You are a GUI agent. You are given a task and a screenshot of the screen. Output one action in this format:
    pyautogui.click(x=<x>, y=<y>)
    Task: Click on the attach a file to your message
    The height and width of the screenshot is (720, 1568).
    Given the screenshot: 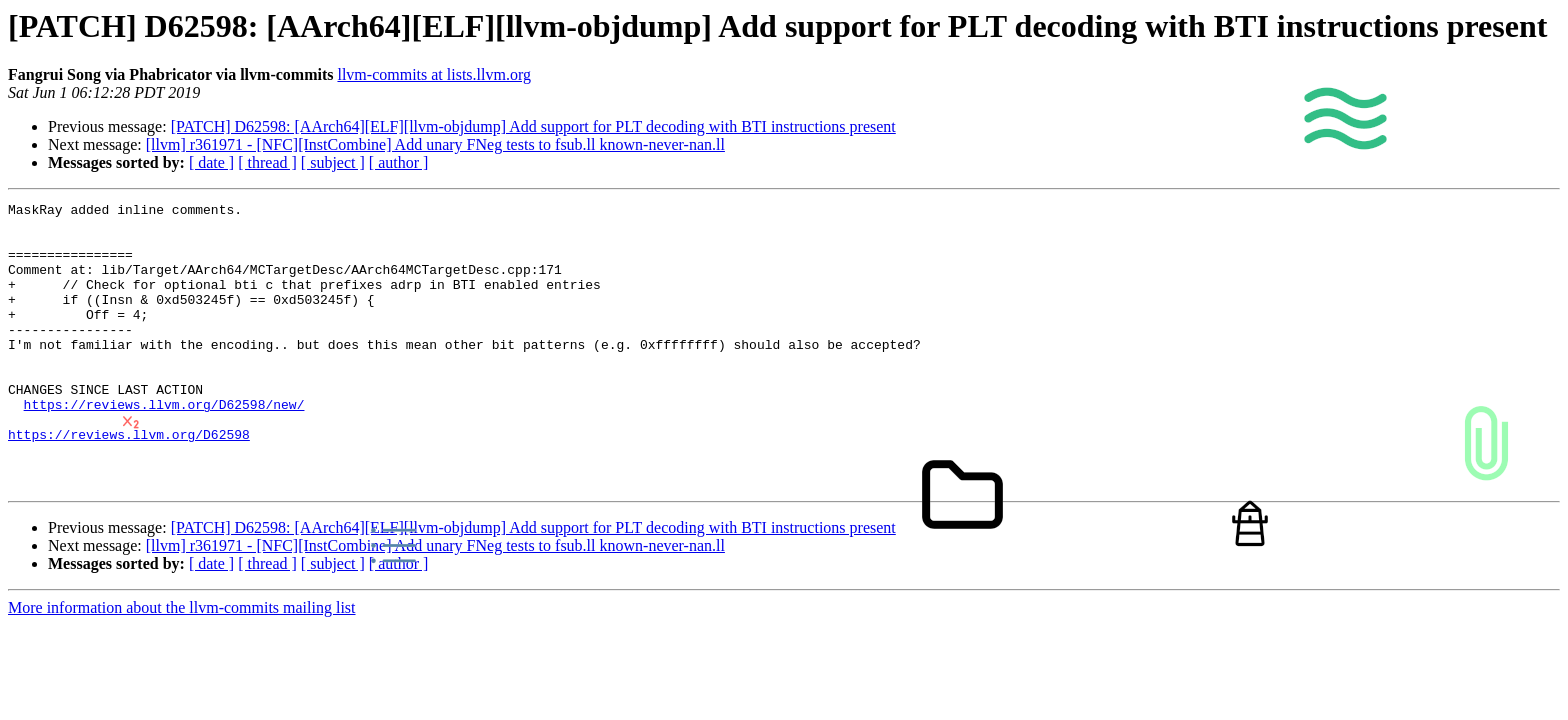 What is the action you would take?
    pyautogui.click(x=1486, y=443)
    